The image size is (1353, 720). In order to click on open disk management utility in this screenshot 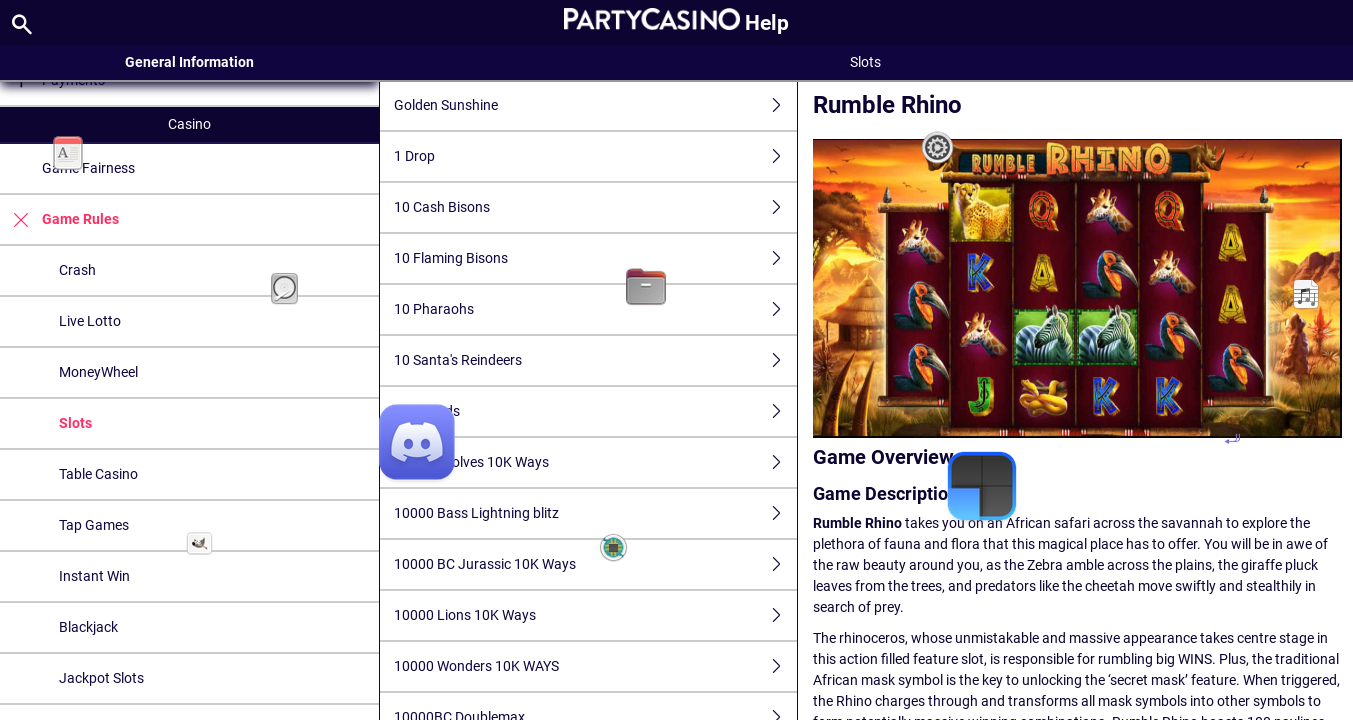, I will do `click(284, 288)`.